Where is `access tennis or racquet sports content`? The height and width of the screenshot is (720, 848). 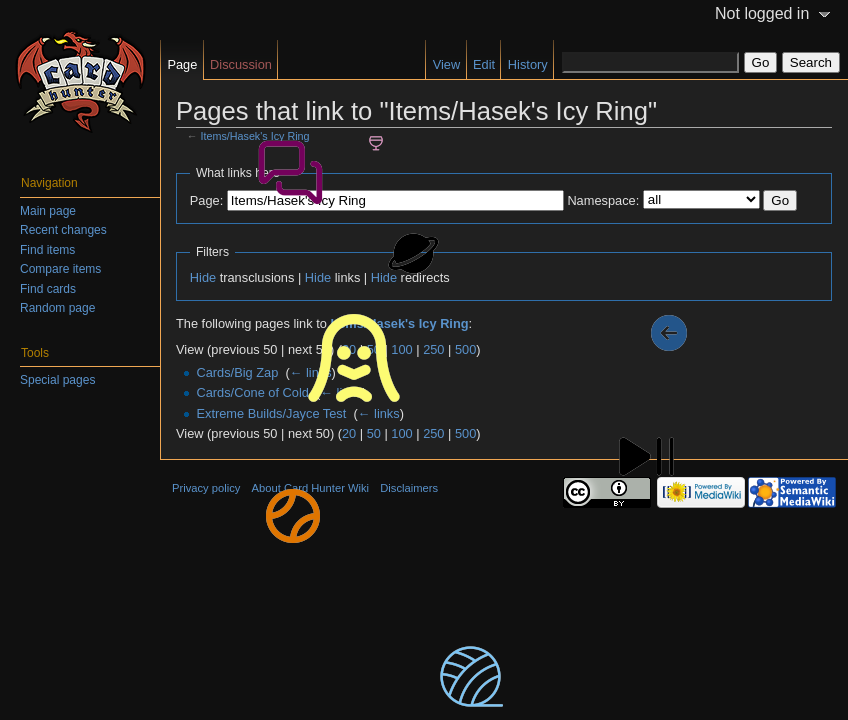 access tennis or racquet sports content is located at coordinates (293, 516).